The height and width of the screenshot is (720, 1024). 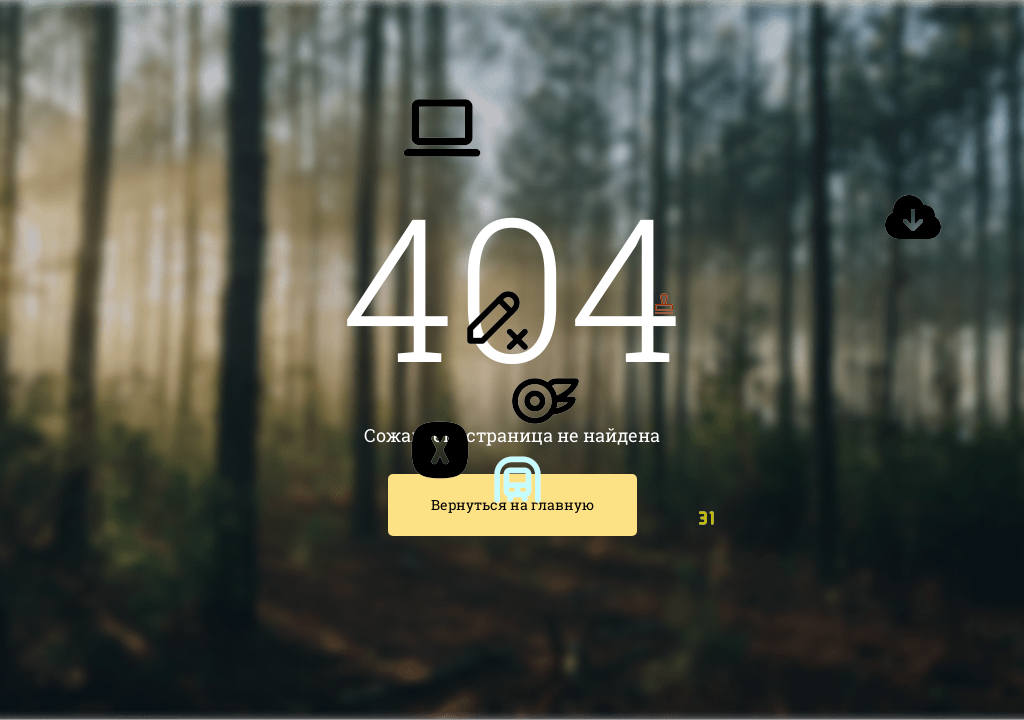 What do you see at coordinates (440, 450) in the screenshot?
I see `close or dismiss a dialog` at bounding box center [440, 450].